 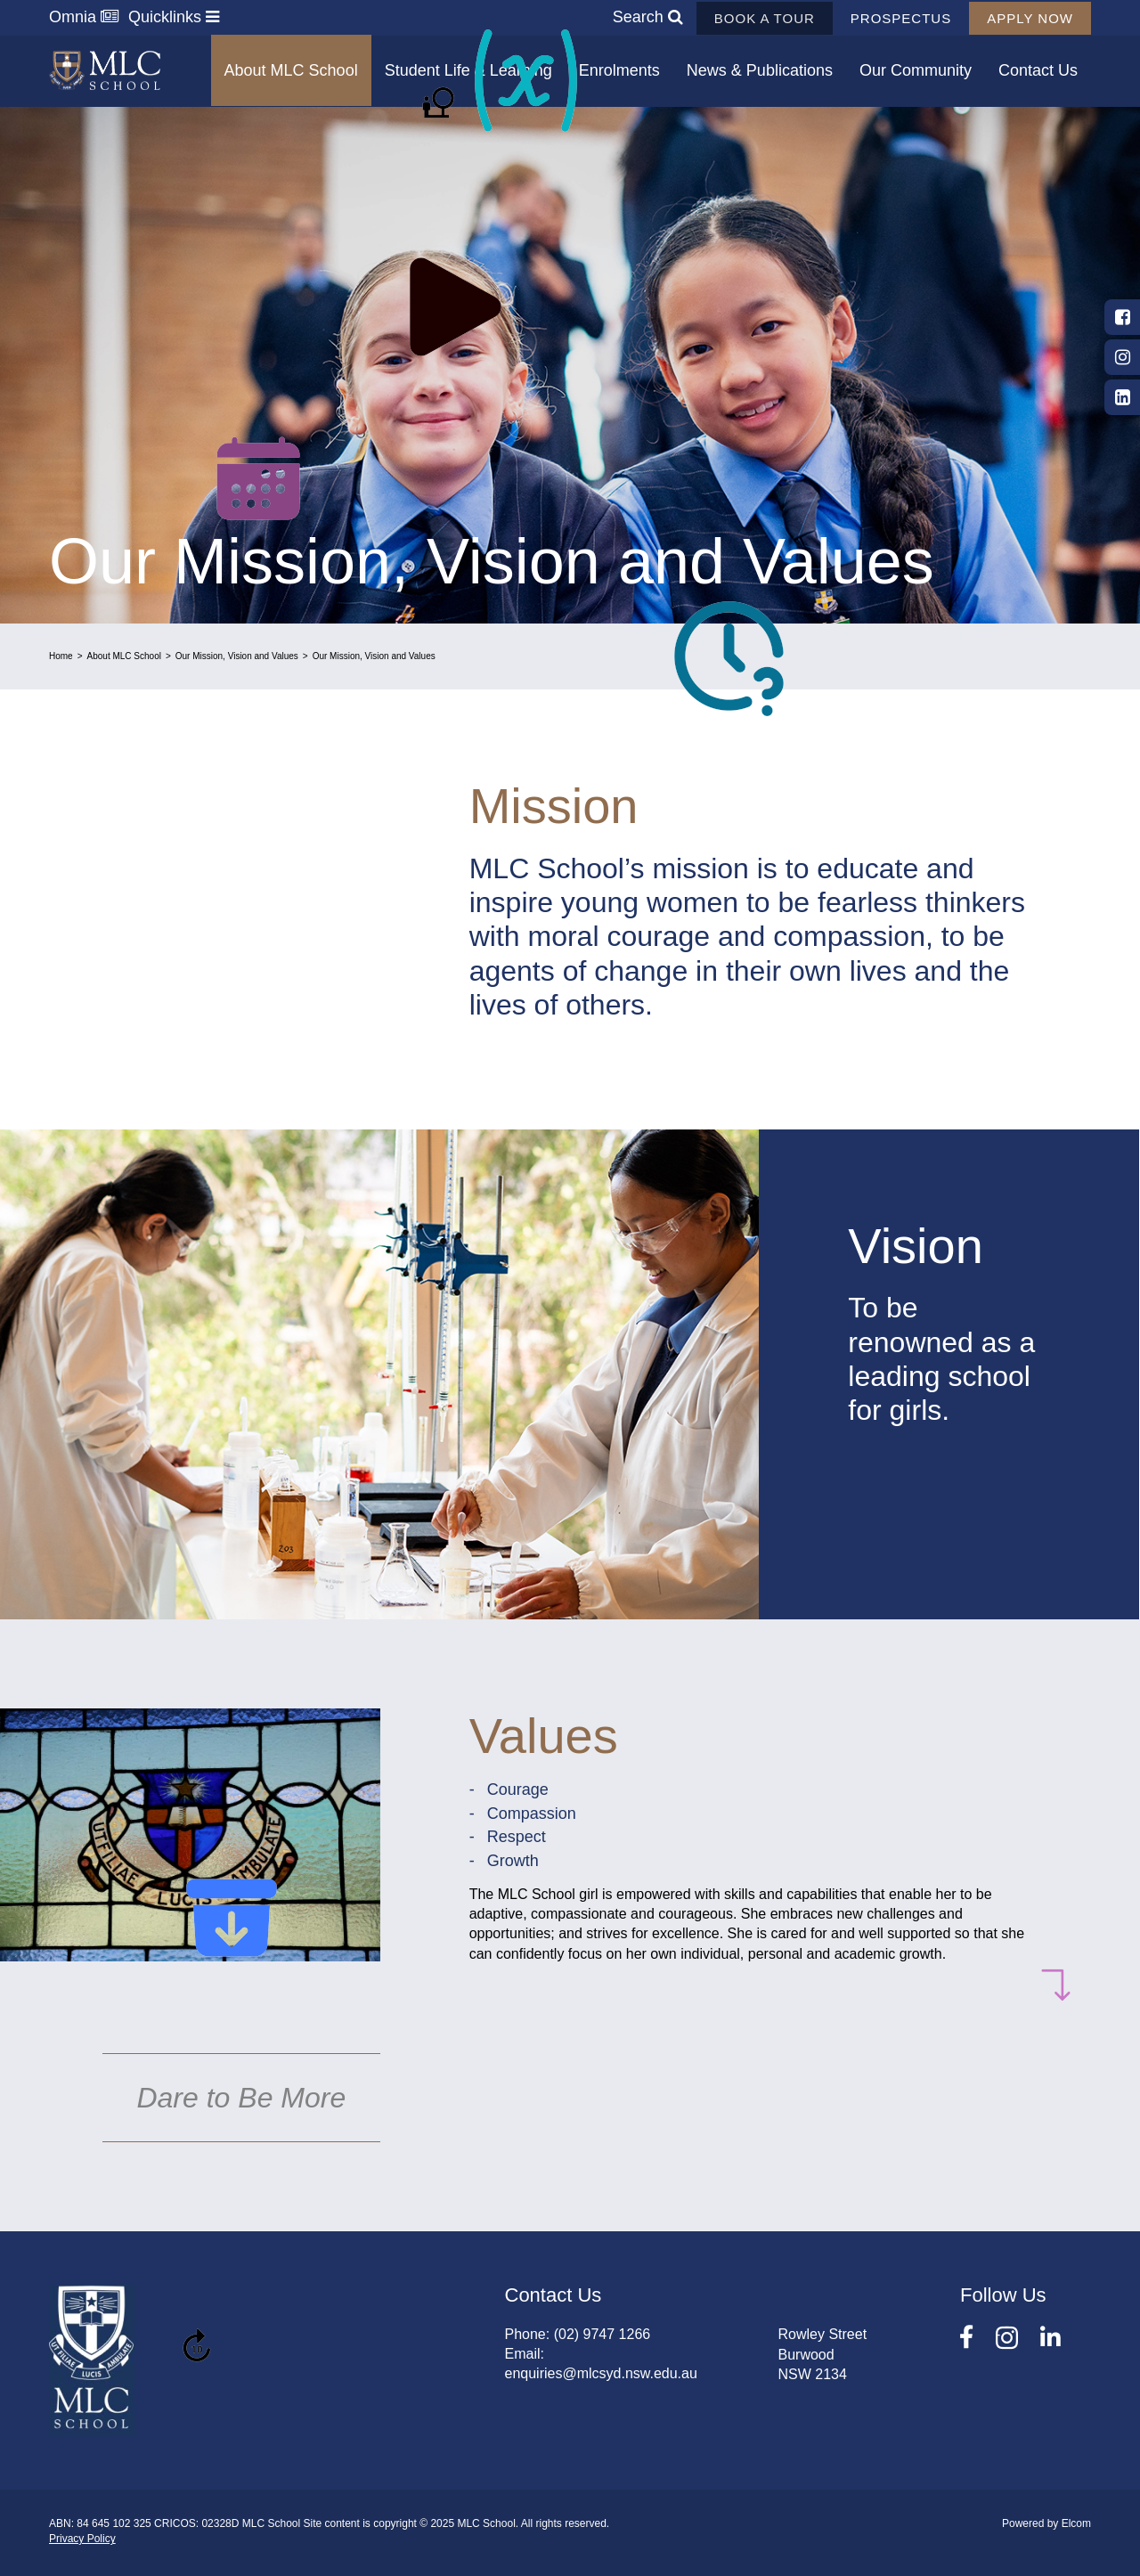 I want to click on explore nature or outdoor activities, so click(x=438, y=102).